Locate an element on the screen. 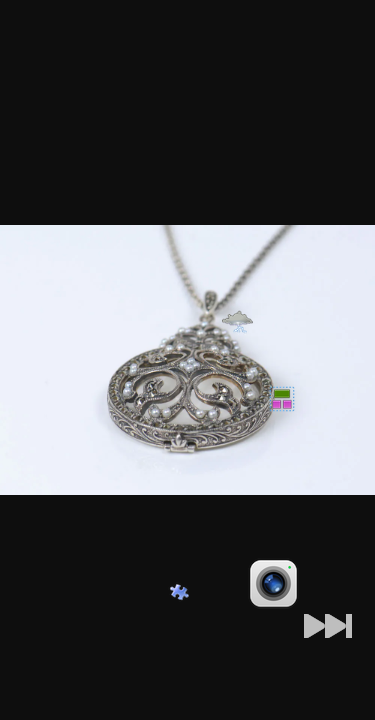  select all items in the current view is located at coordinates (282, 399).